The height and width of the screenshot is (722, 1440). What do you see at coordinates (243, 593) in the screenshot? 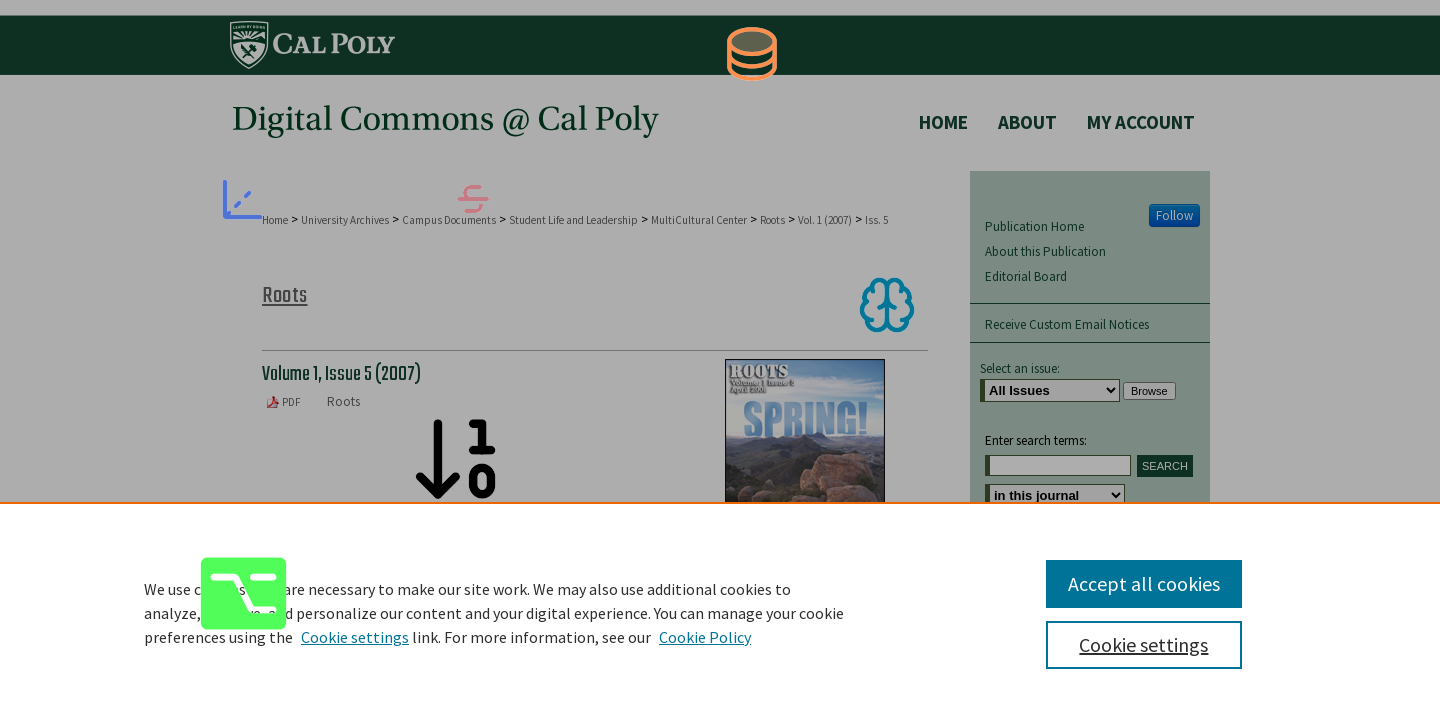
I see `keyboard option/alt key symbol` at bounding box center [243, 593].